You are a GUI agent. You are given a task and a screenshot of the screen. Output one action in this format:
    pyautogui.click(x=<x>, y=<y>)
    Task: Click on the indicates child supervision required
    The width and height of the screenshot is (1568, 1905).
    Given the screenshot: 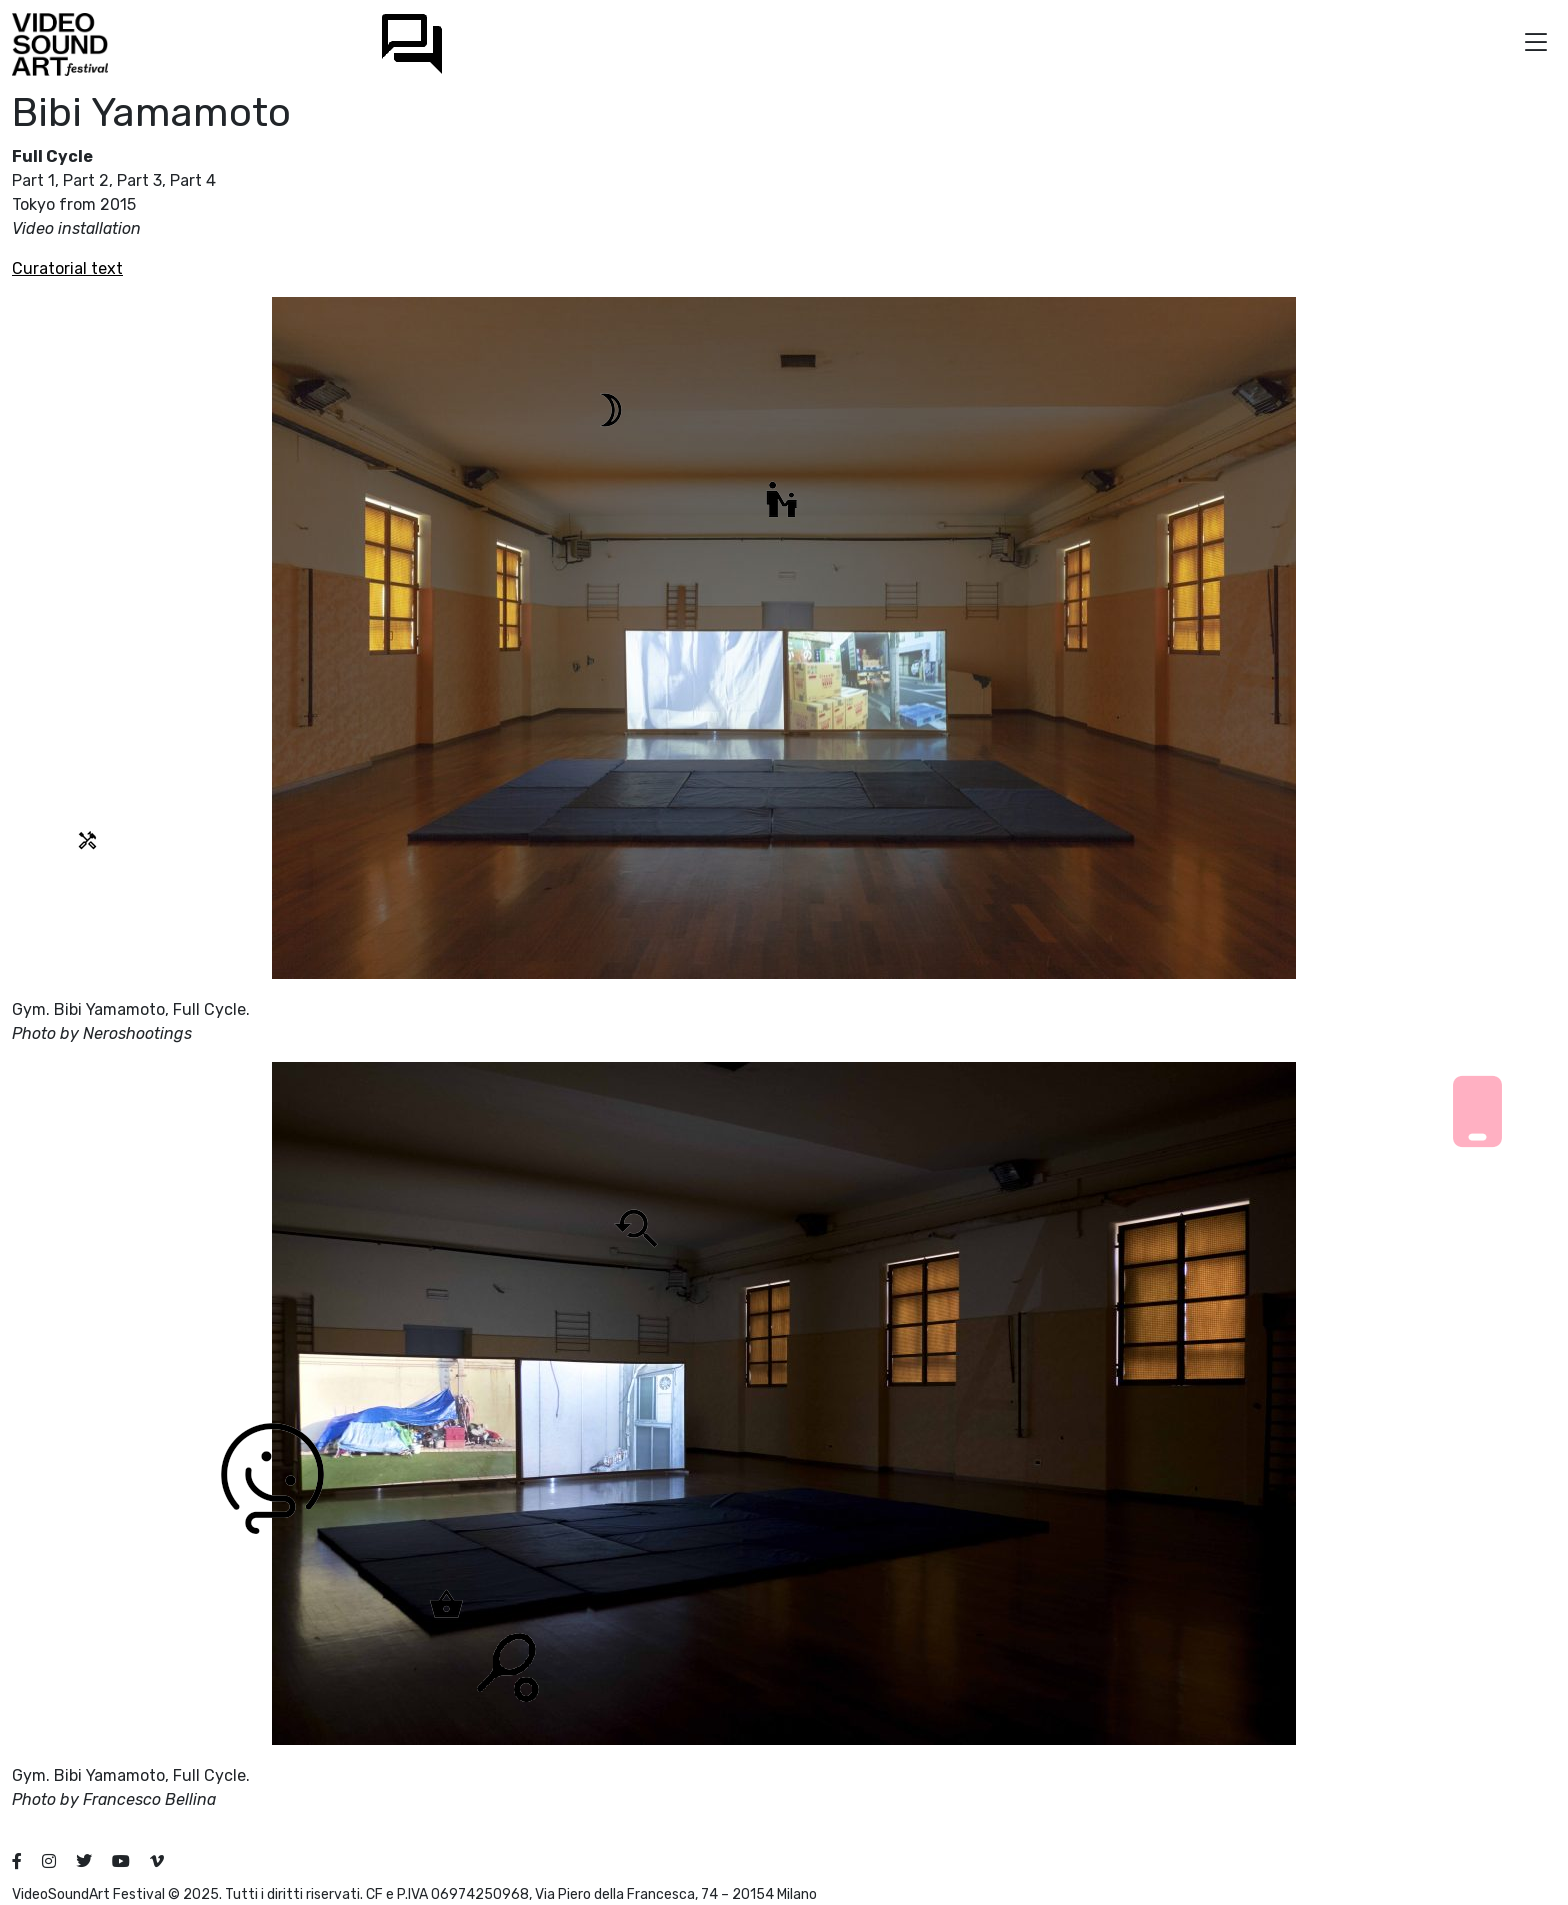 What is the action you would take?
    pyautogui.click(x=782, y=499)
    